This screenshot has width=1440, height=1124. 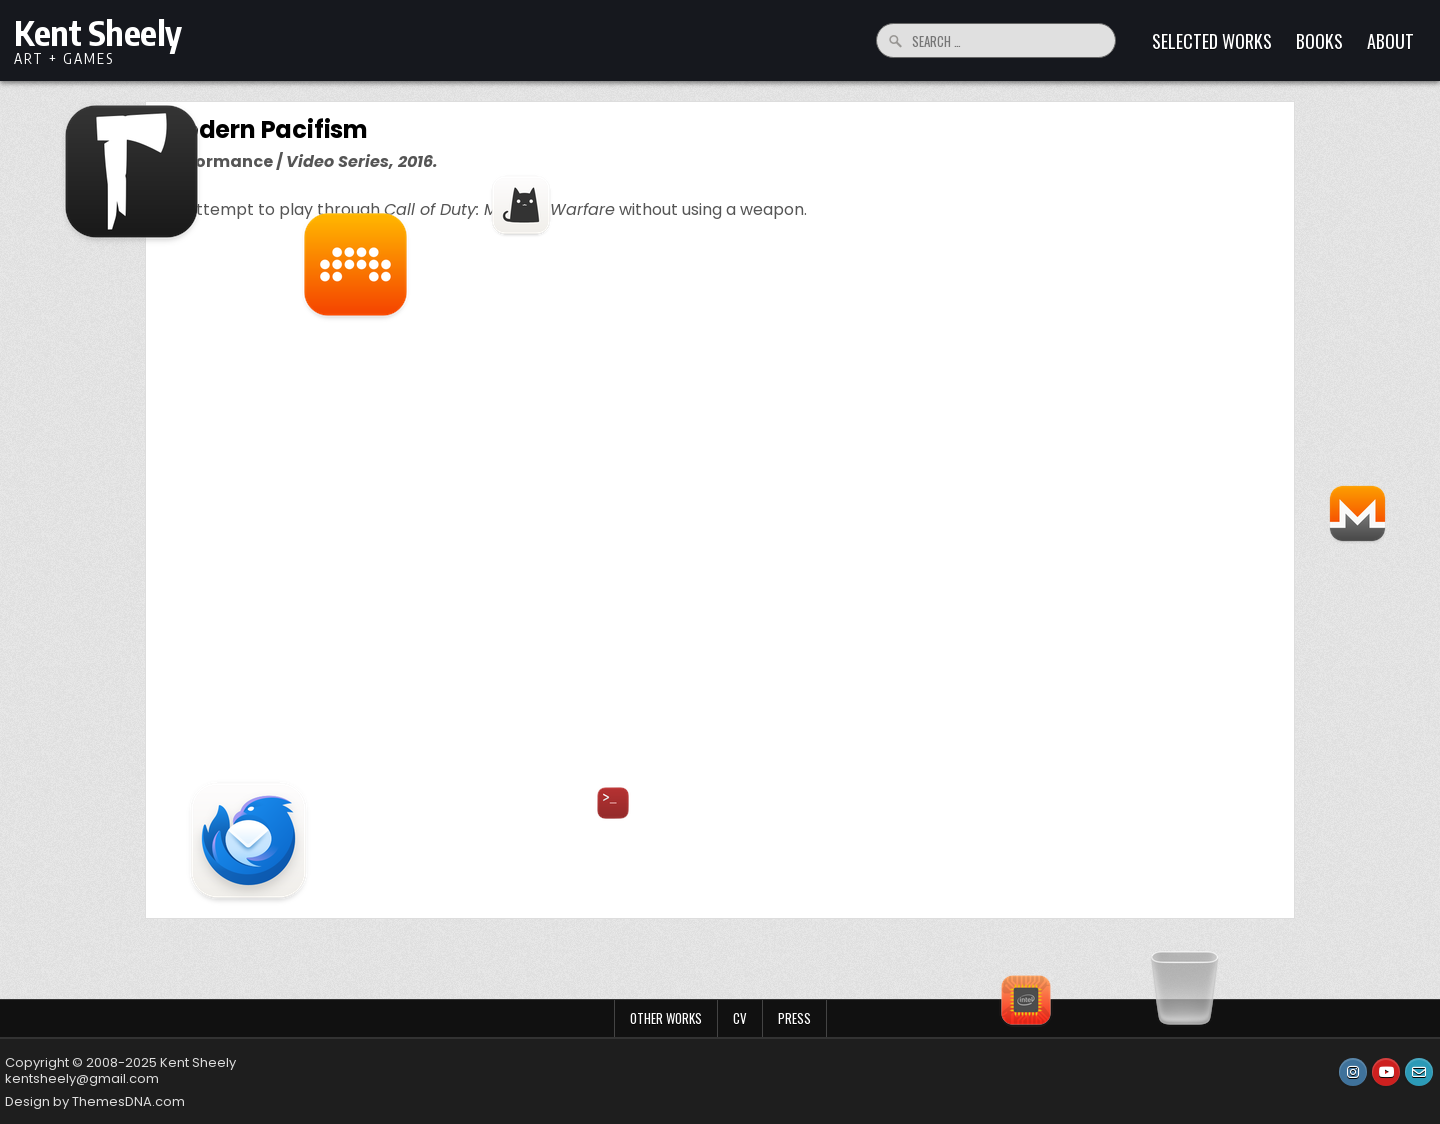 What do you see at coordinates (521, 205) in the screenshot?
I see `open the Clash proxy app` at bounding box center [521, 205].